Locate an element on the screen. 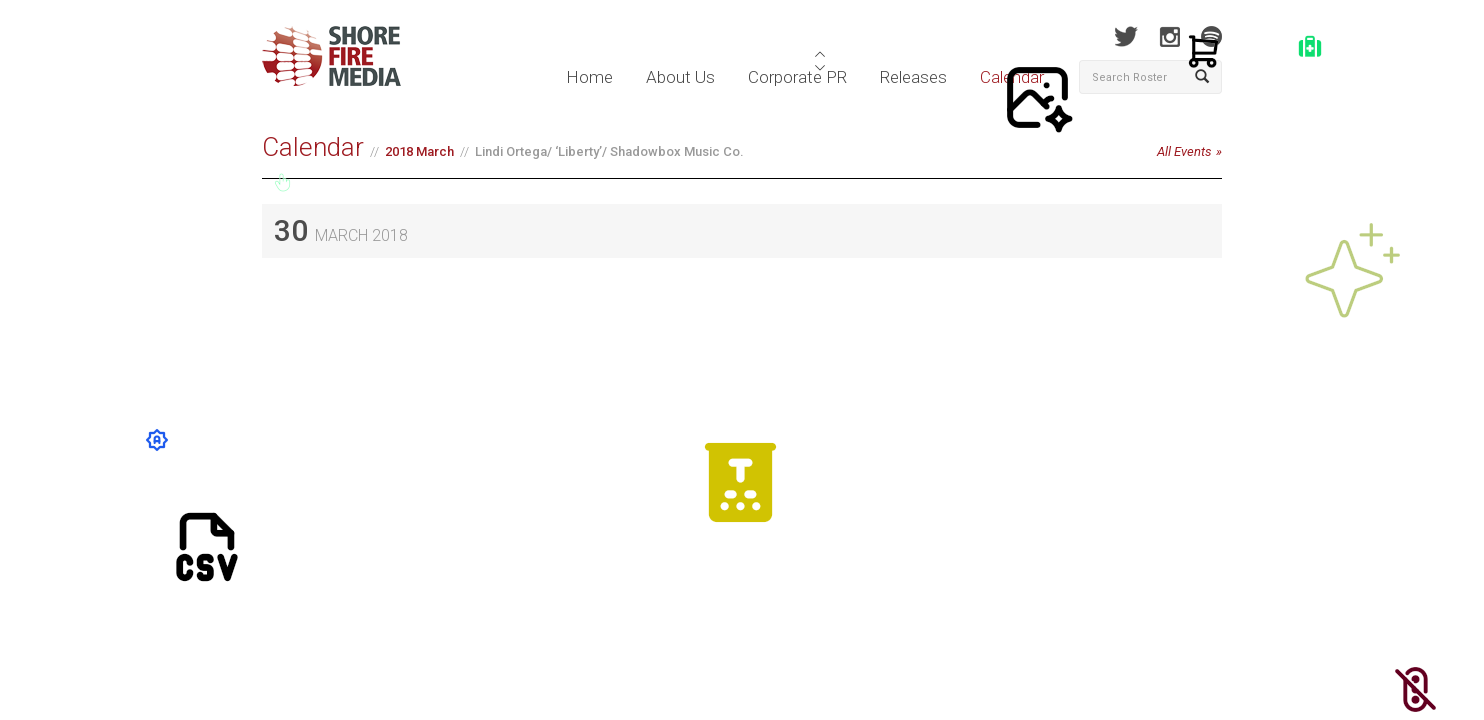 Image resolution: width=1484 pixels, height=720 pixels. traffic light system disabled or offline is located at coordinates (1415, 689).